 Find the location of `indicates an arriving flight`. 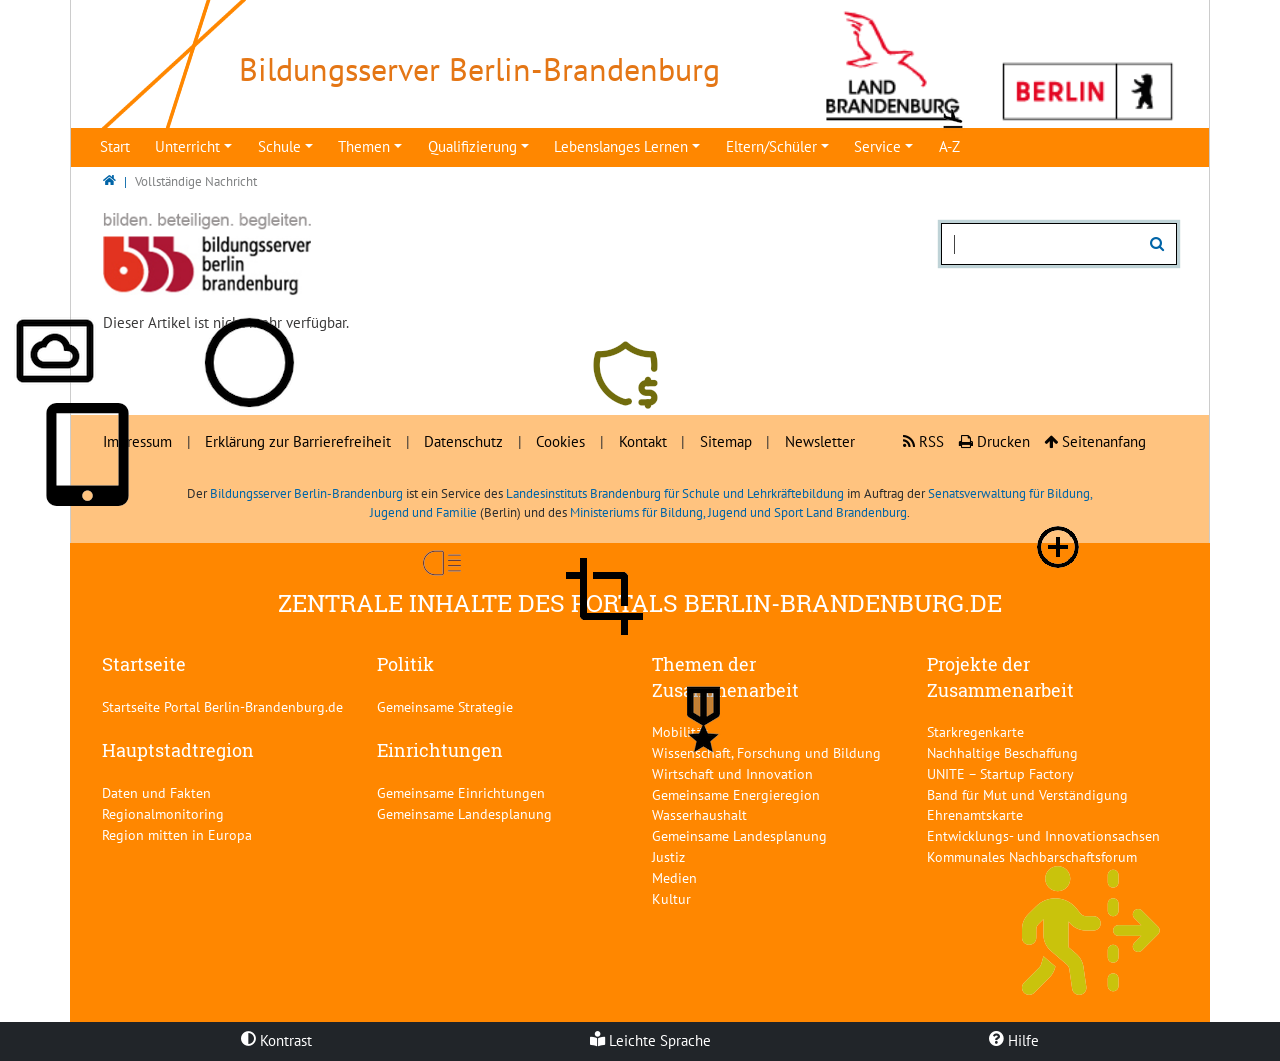

indicates an arriving flight is located at coordinates (953, 119).